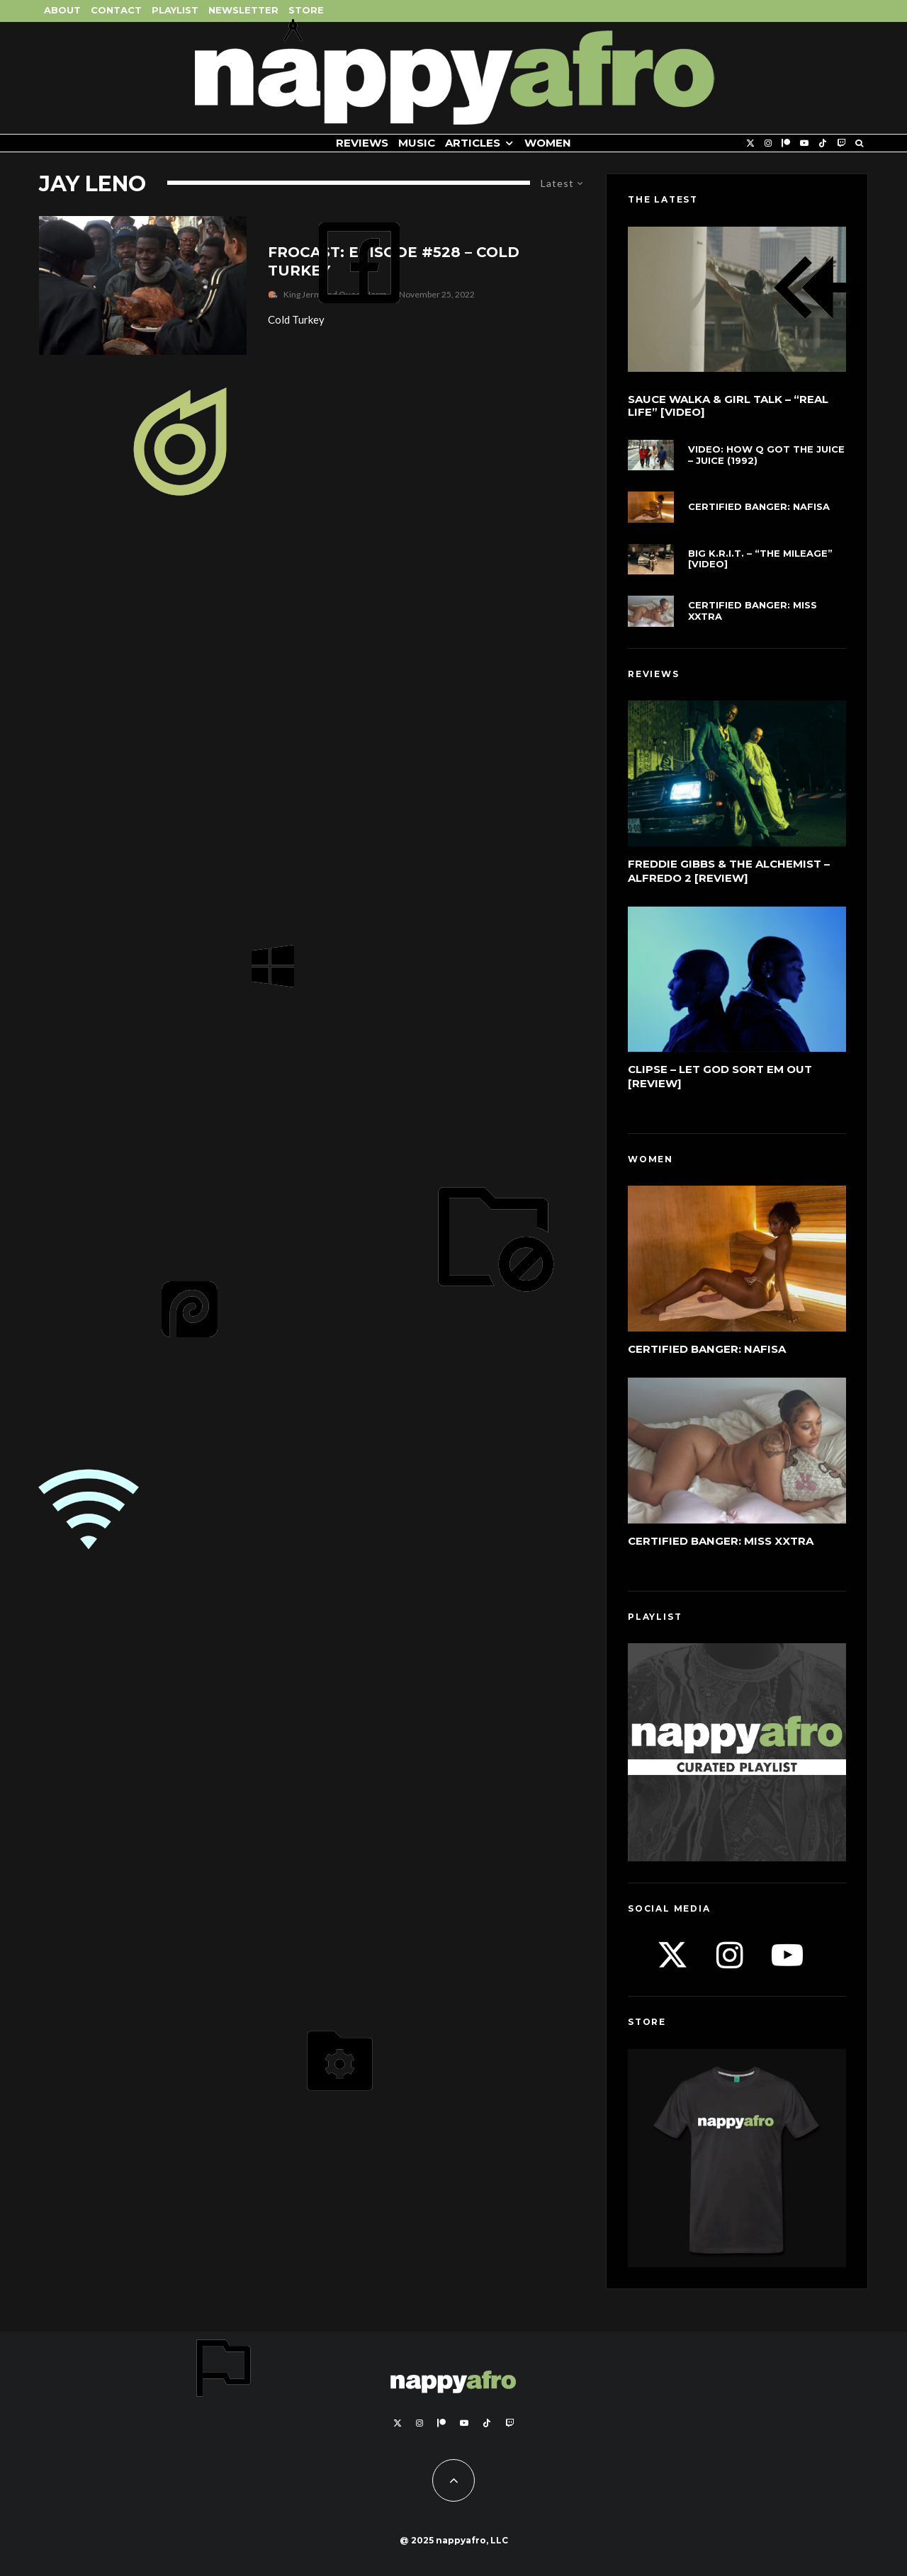 This screenshot has width=907, height=2576. I want to click on indicates wireless network connection status, so click(89, 1509).